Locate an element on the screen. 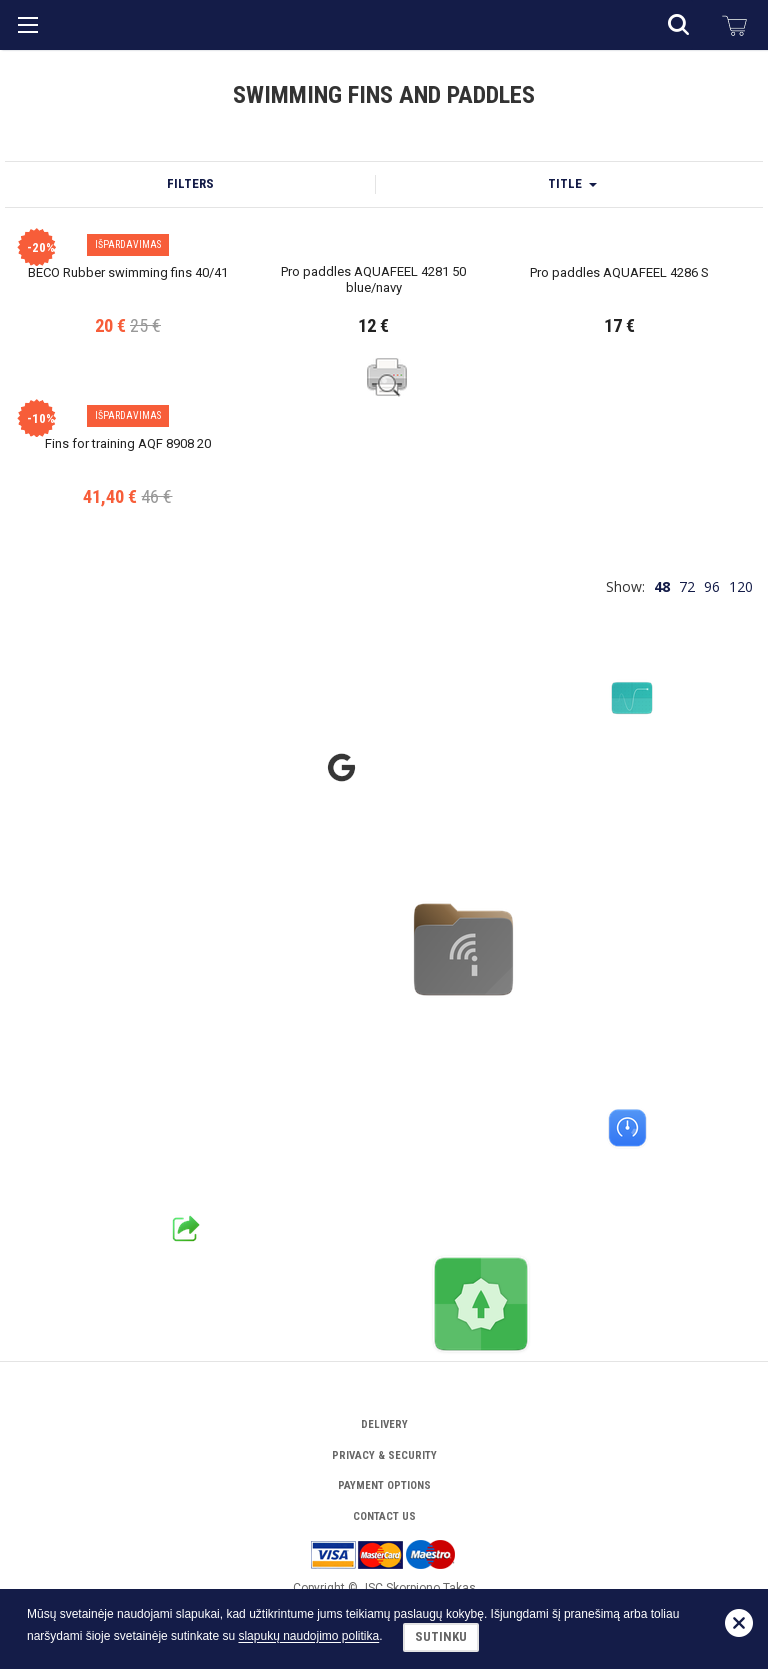 This screenshot has height=1669, width=768. open performance or speed settings is located at coordinates (627, 1128).